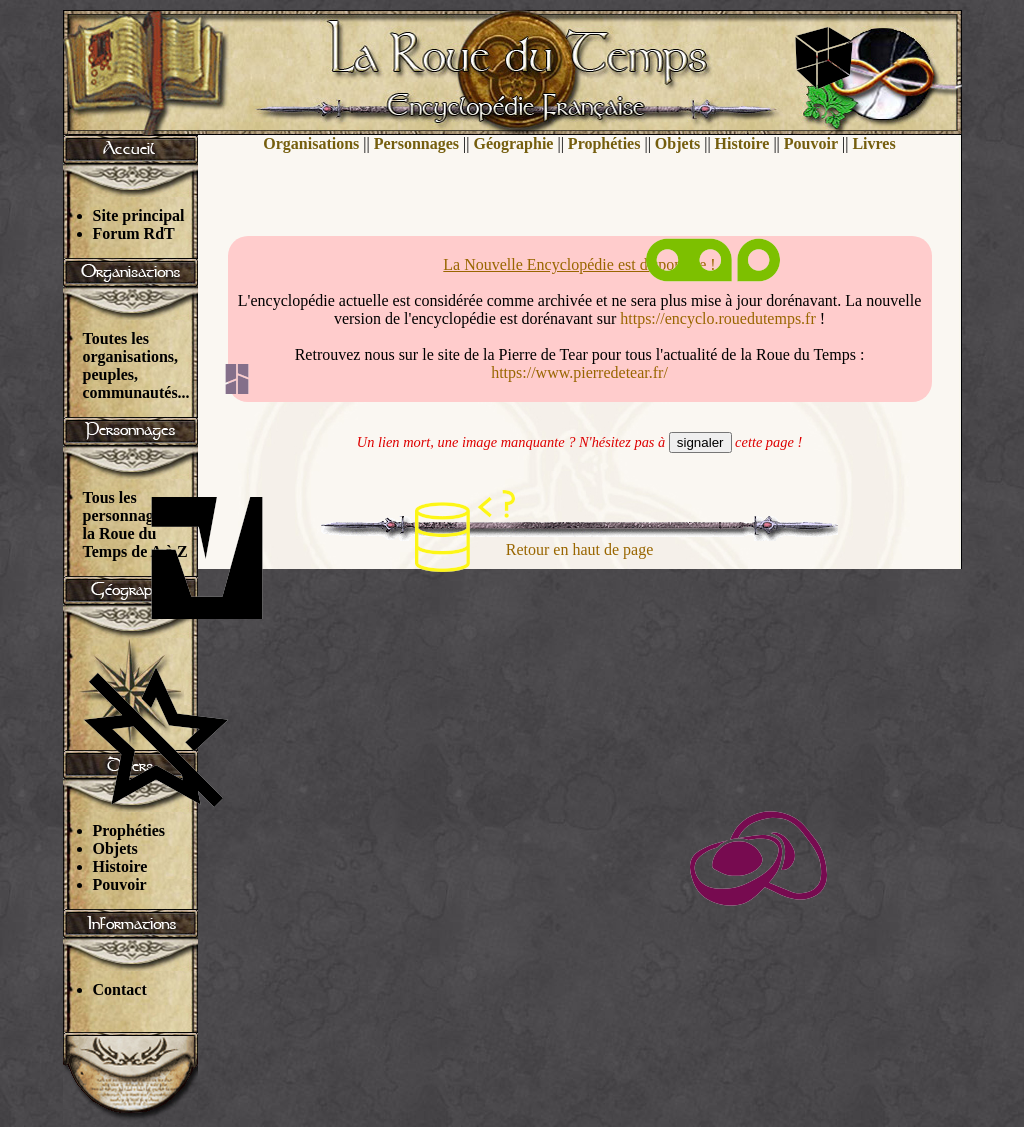 The image size is (1024, 1127). What do you see at coordinates (465, 531) in the screenshot?
I see `open adminer database management tool` at bounding box center [465, 531].